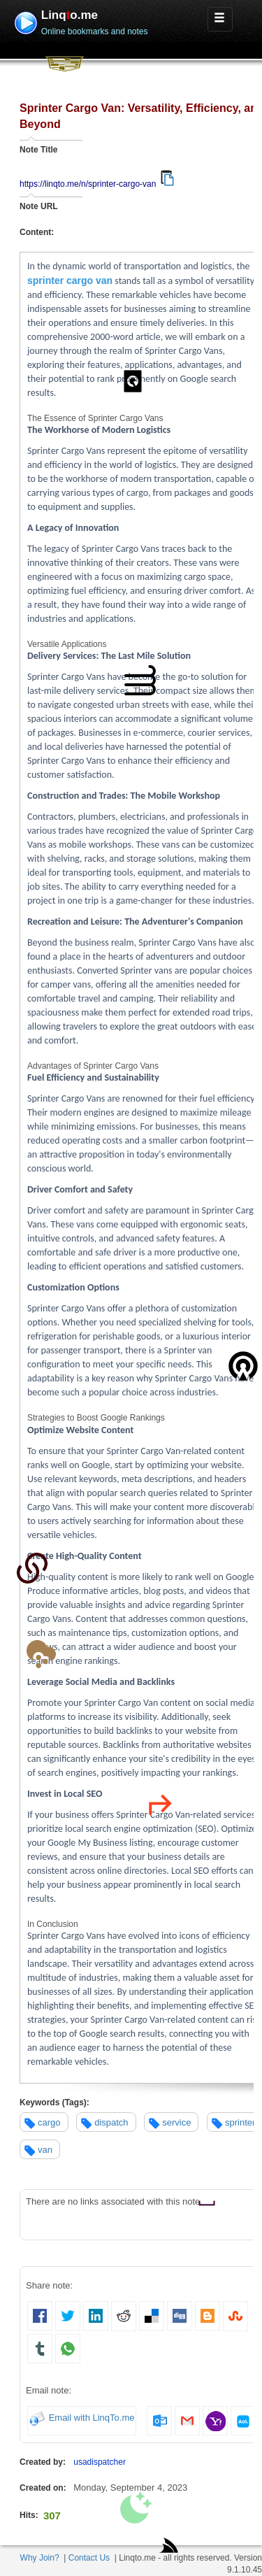 The image size is (262, 2576). Describe the element at coordinates (159, 1805) in the screenshot. I see `forward or share content` at that location.